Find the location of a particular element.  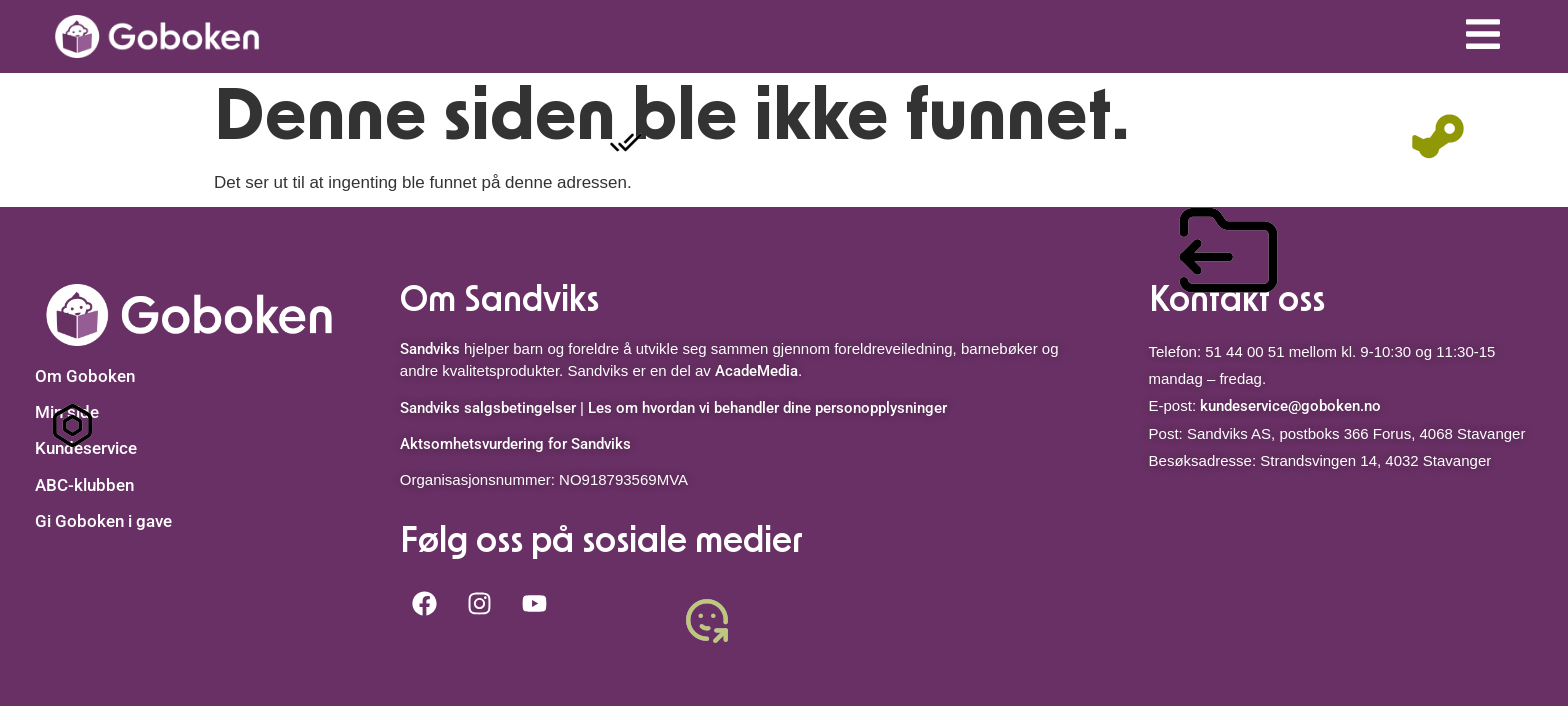

export files from folder is located at coordinates (1228, 252).